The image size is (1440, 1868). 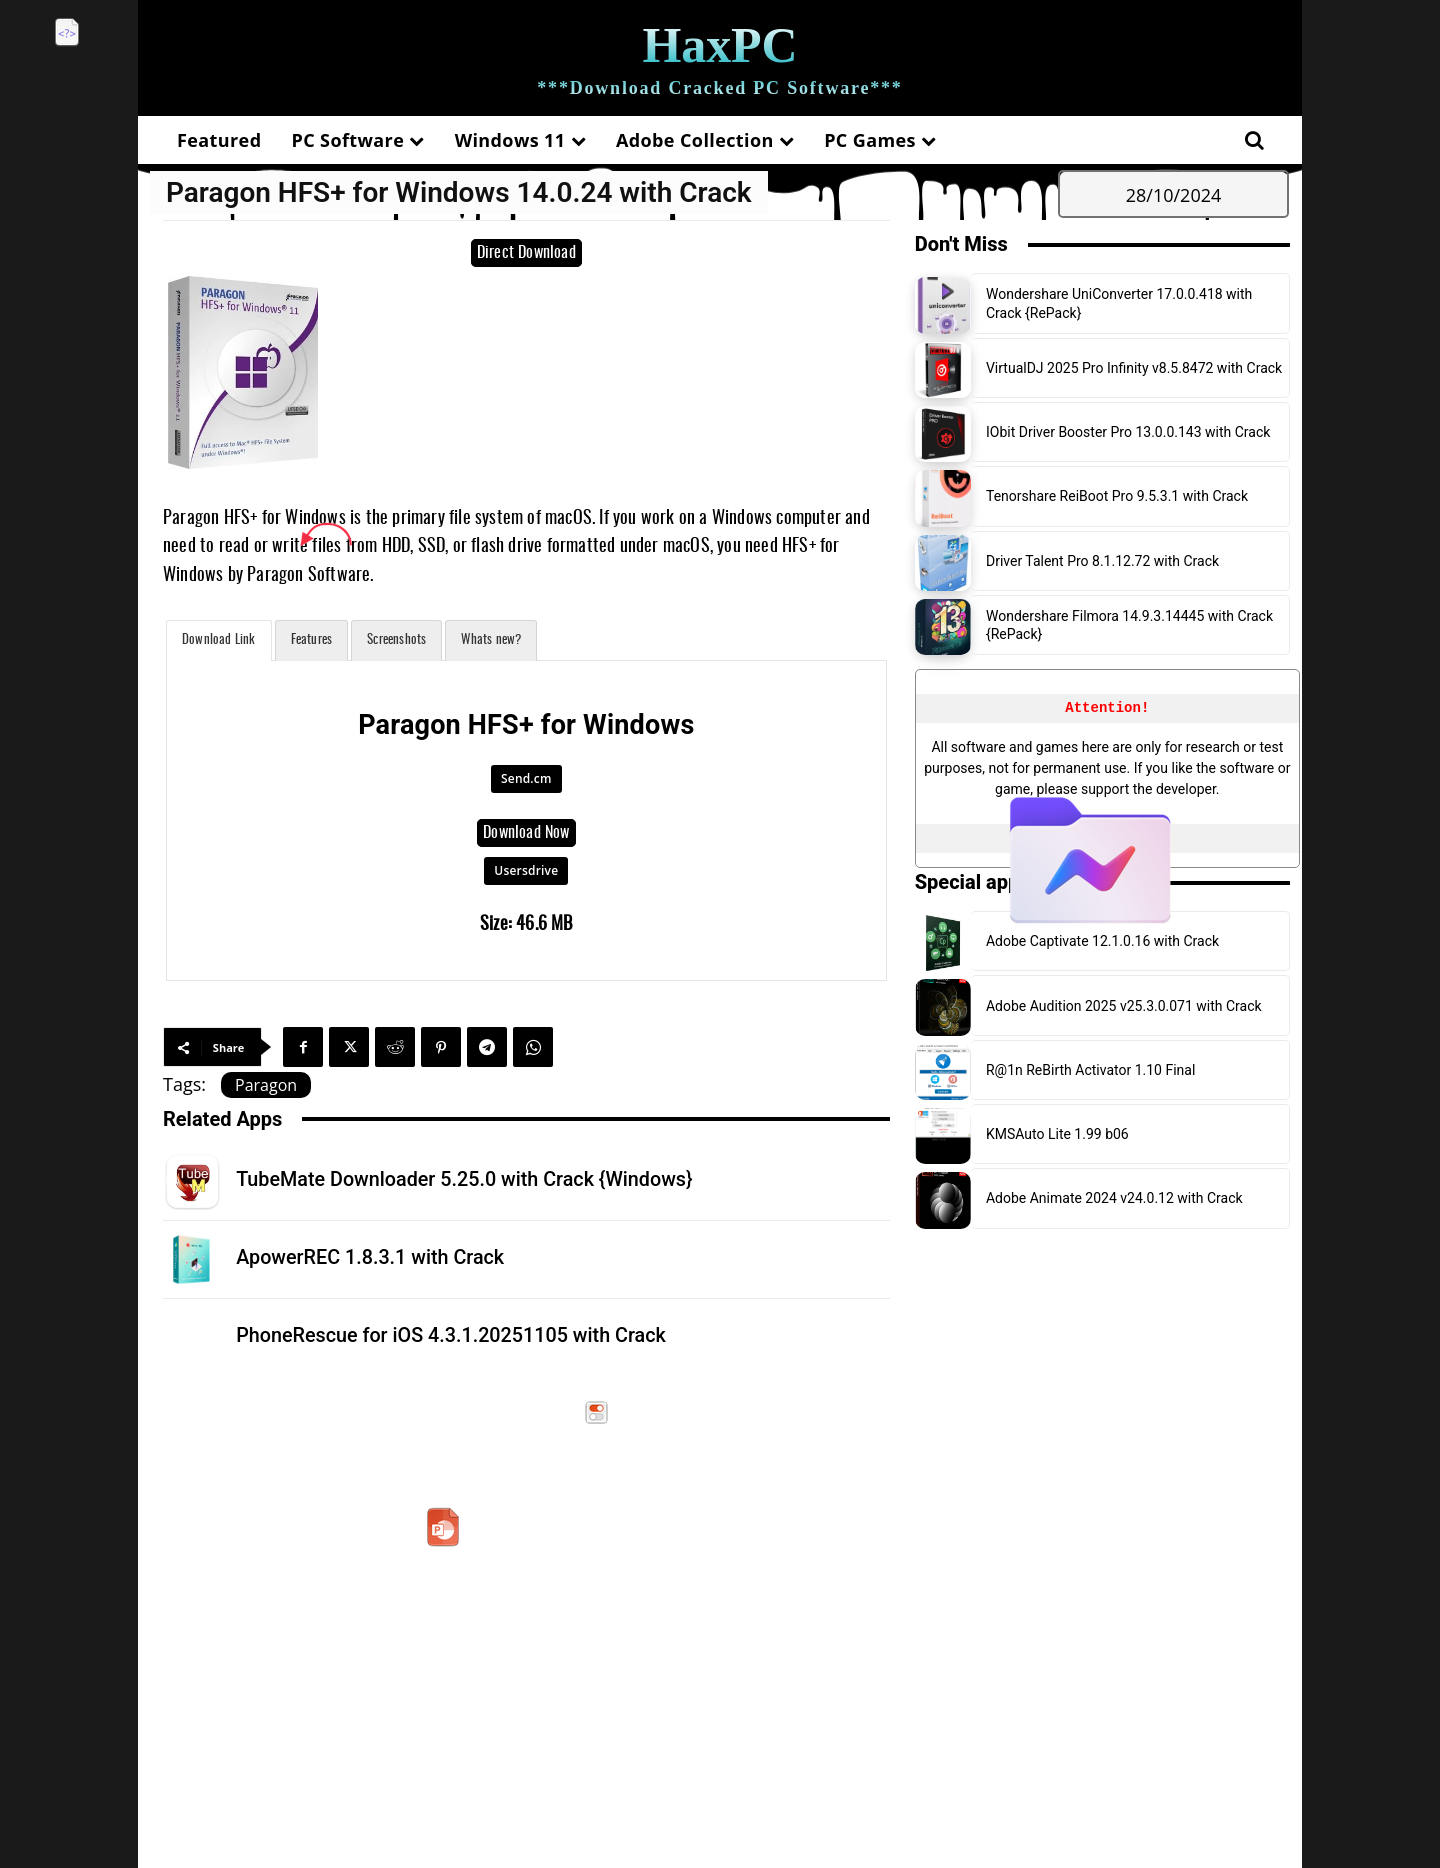 What do you see at coordinates (443, 1527) in the screenshot?
I see `powerpoint slideshow file` at bounding box center [443, 1527].